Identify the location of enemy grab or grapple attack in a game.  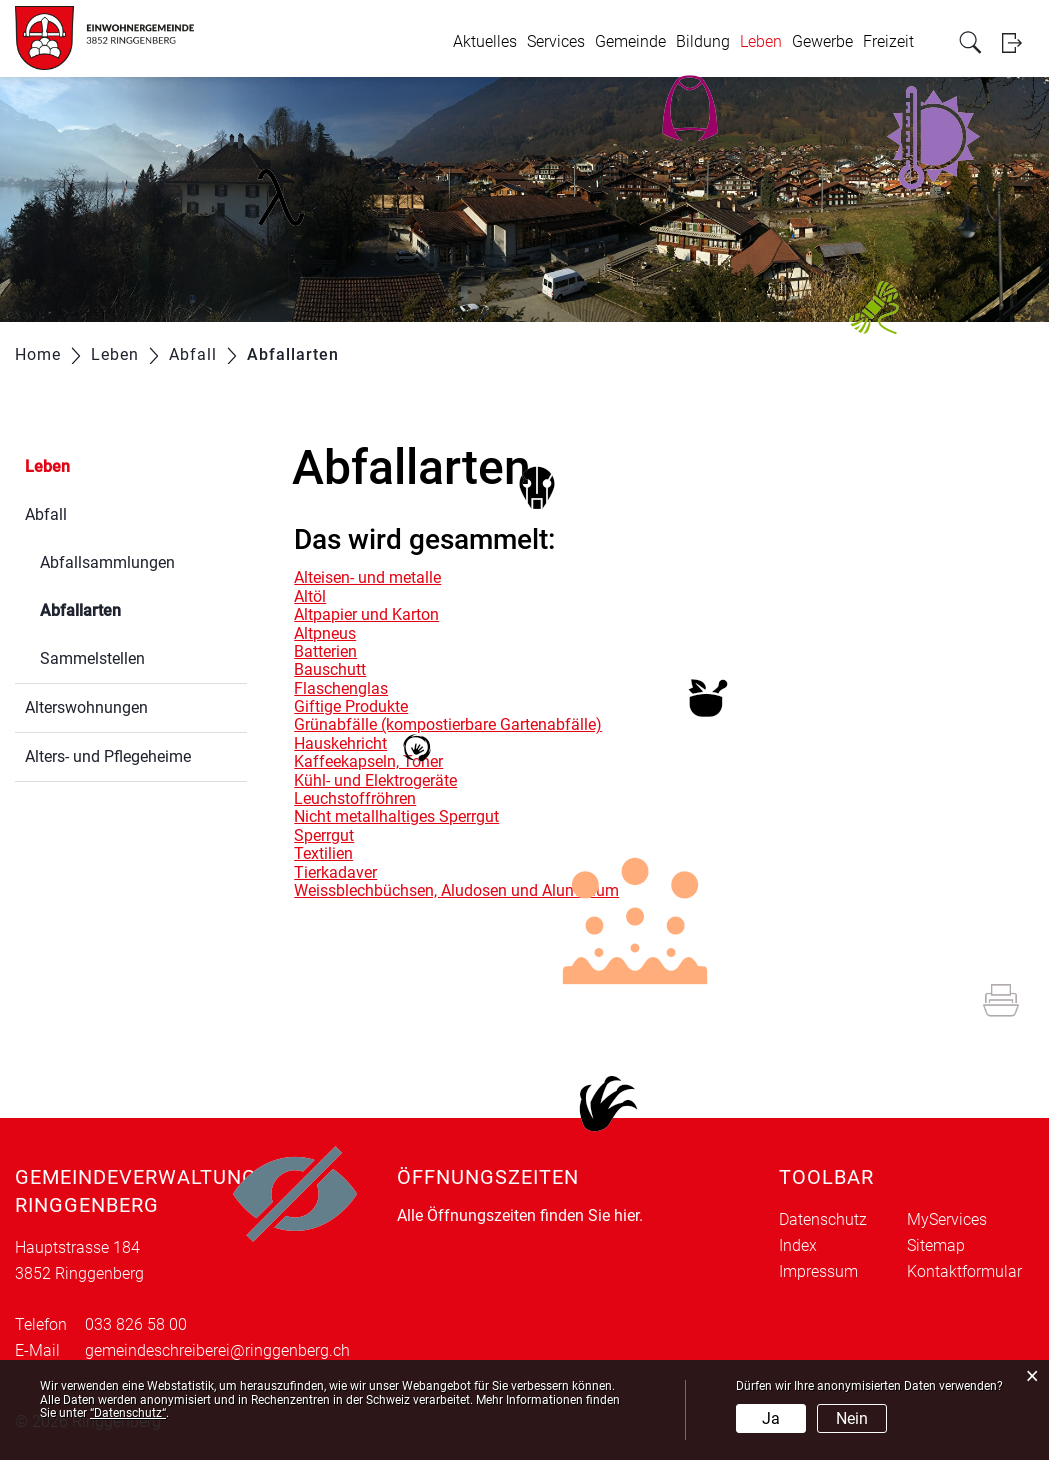
(608, 1102).